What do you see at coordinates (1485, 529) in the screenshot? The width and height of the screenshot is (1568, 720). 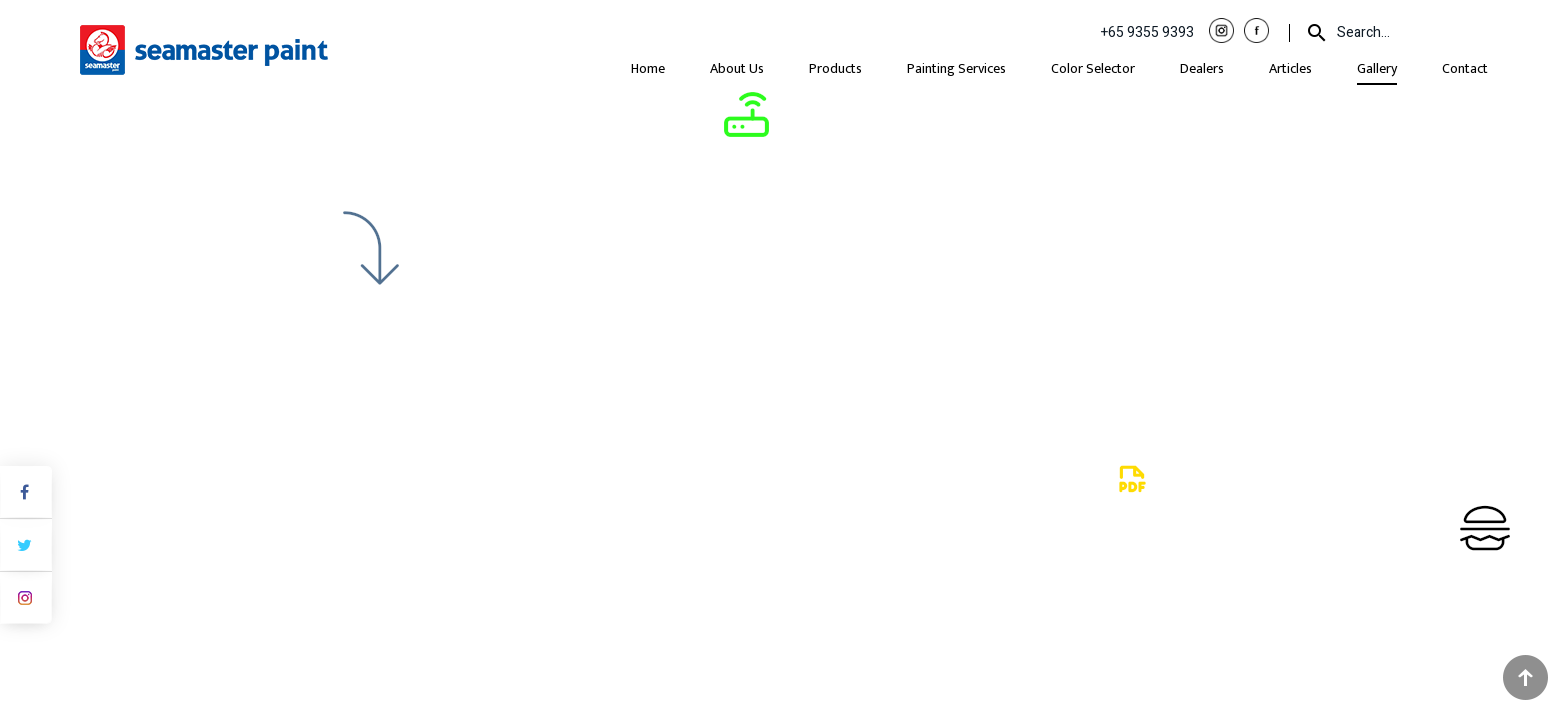 I see `open navigation menu` at bounding box center [1485, 529].